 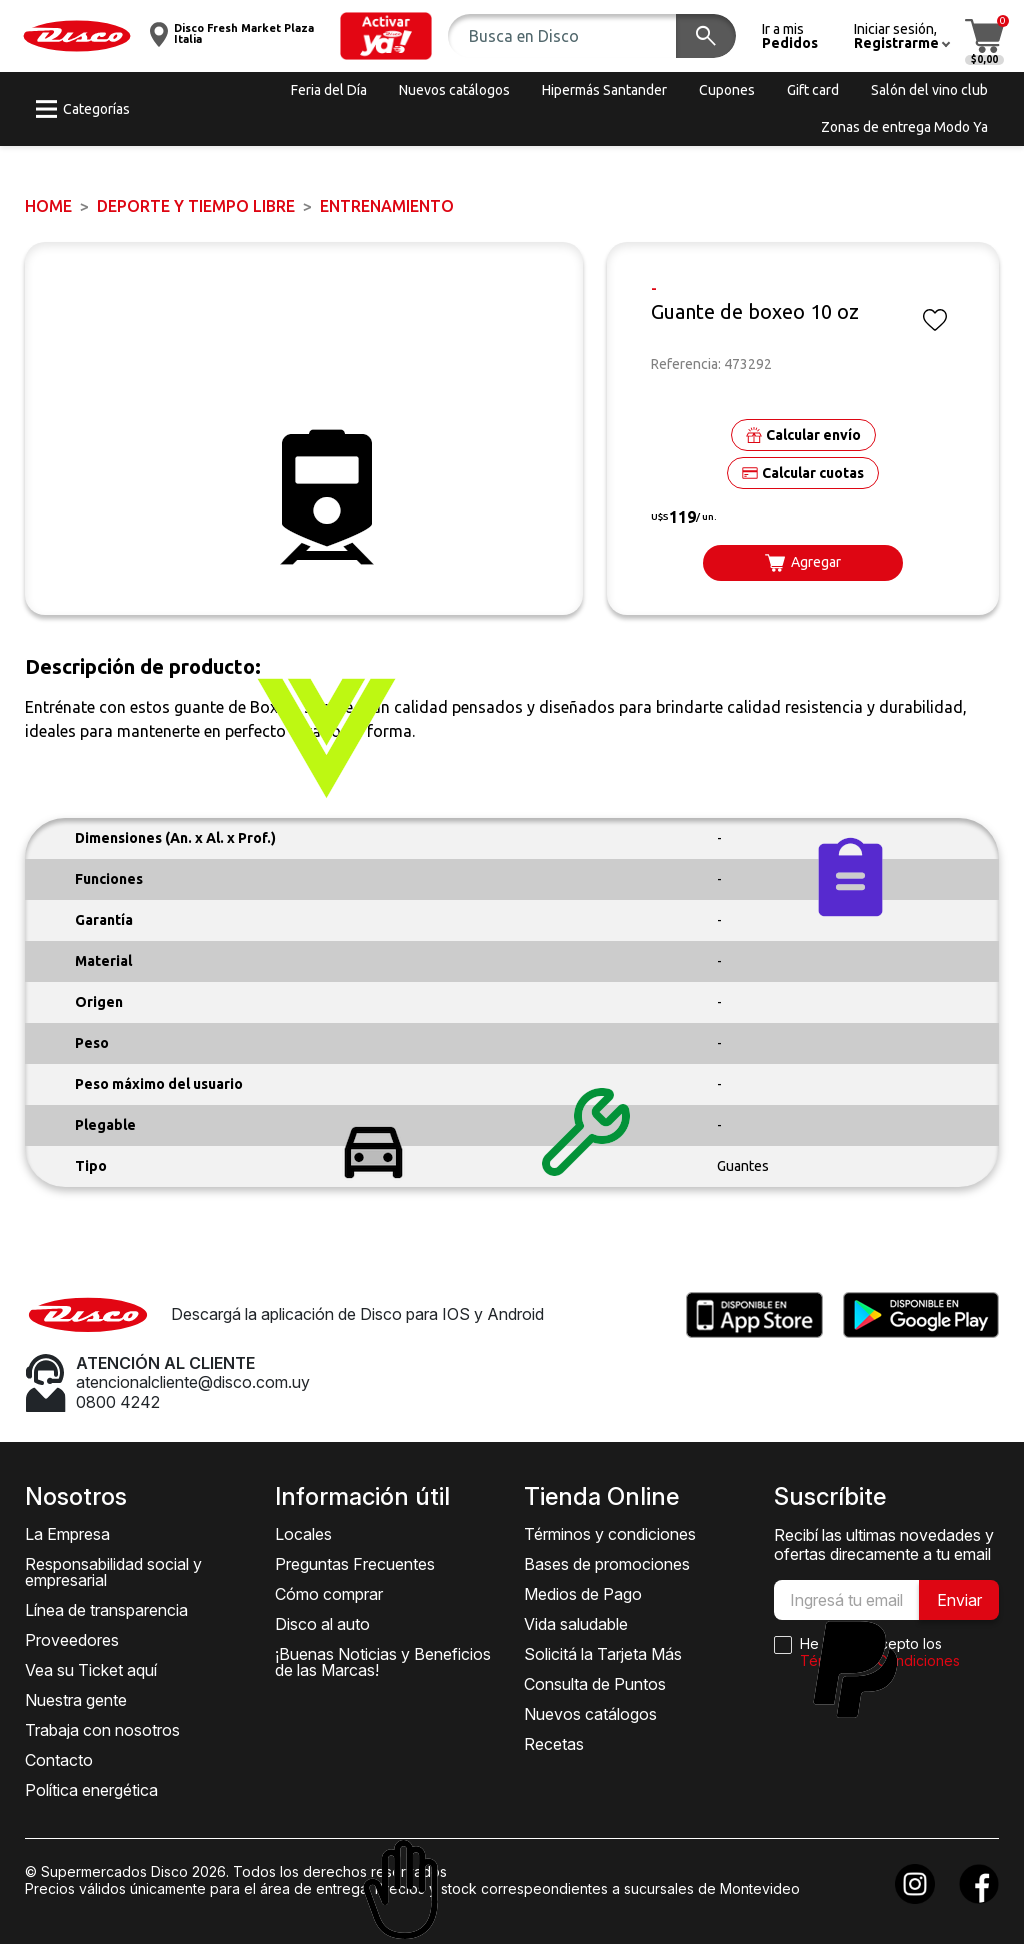 What do you see at coordinates (850, 878) in the screenshot?
I see `view clipboard contents` at bounding box center [850, 878].